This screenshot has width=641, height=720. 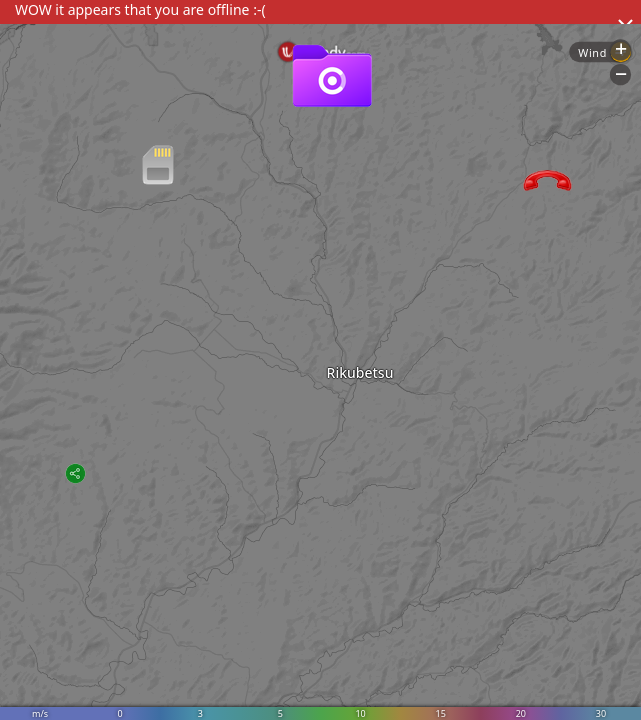 I want to click on end the current call, so click(x=547, y=173).